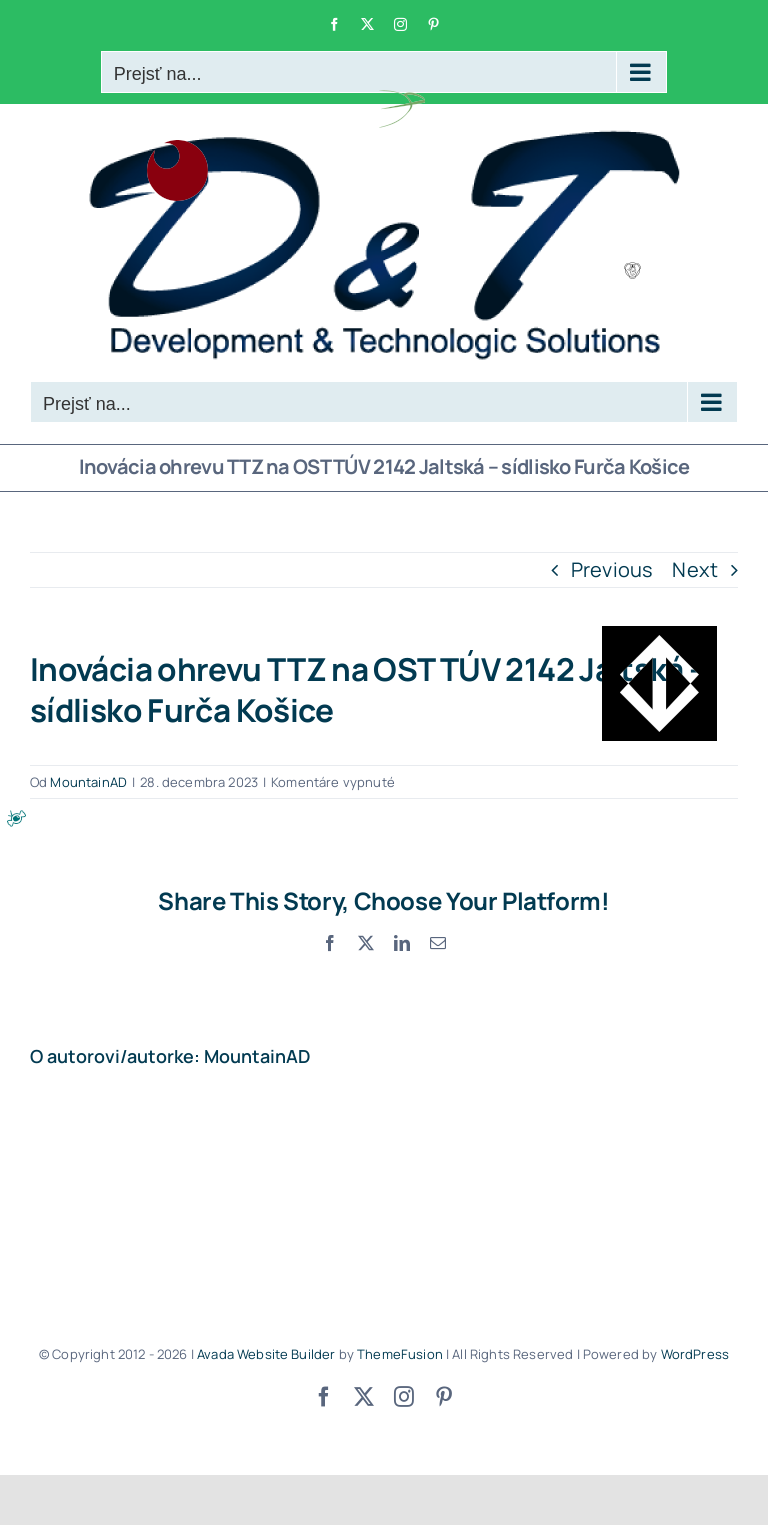 Image resolution: width=768 pixels, height=1525 pixels. I want to click on scania brand logo, so click(632, 270).